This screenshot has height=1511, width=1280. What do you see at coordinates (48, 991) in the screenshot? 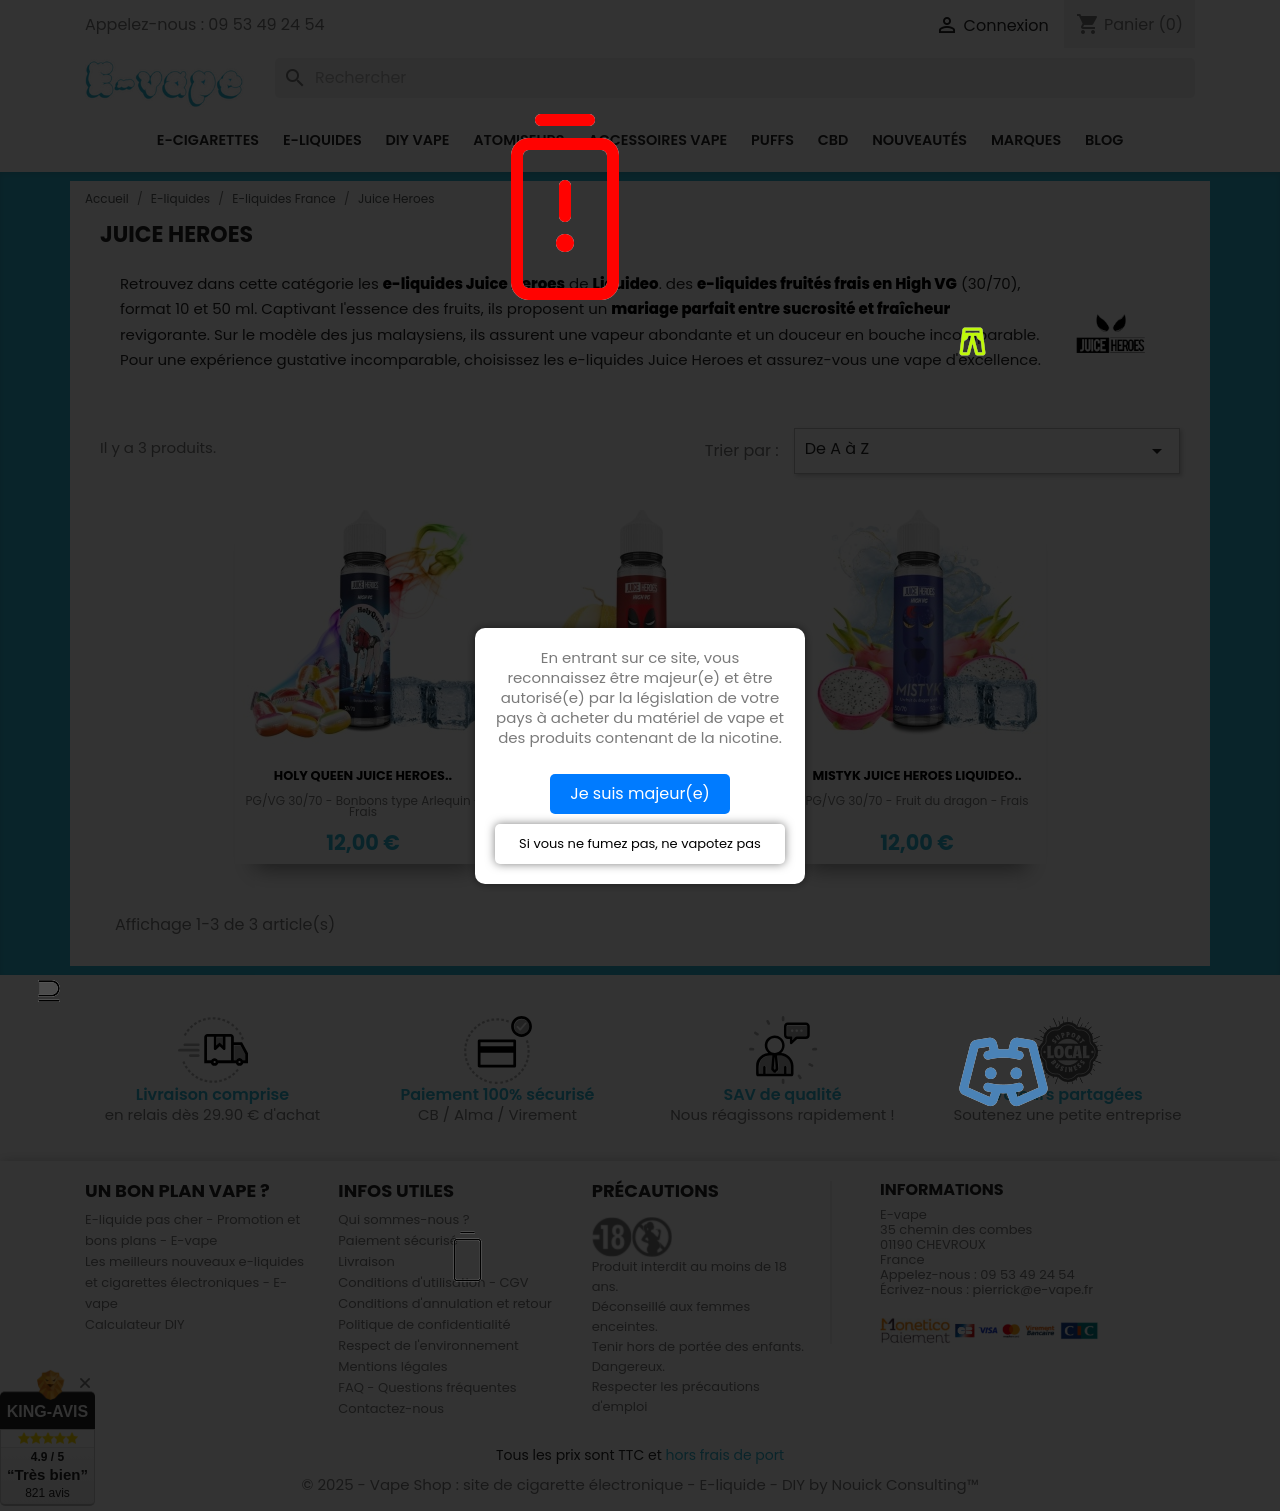
I see `represents a mathematical superset relationship` at bounding box center [48, 991].